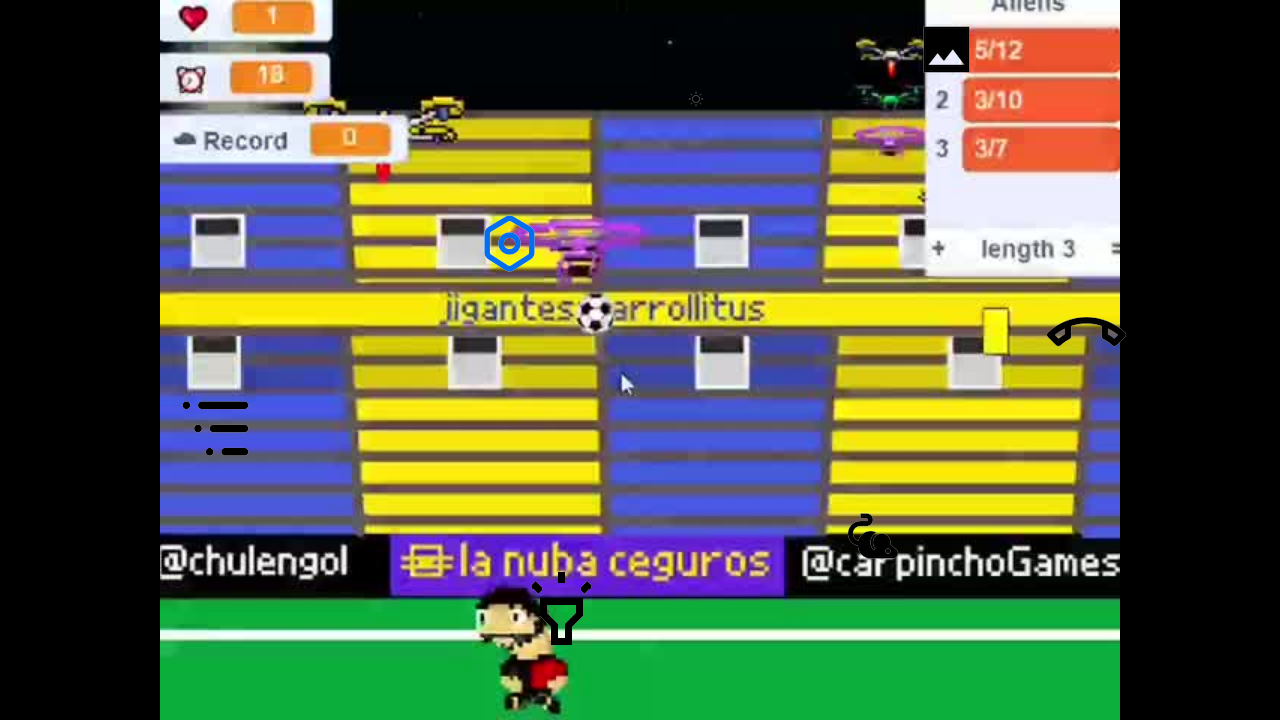 This screenshot has width=1280, height=720. Describe the element at coordinates (696, 99) in the screenshot. I see `switch to light mode` at that location.